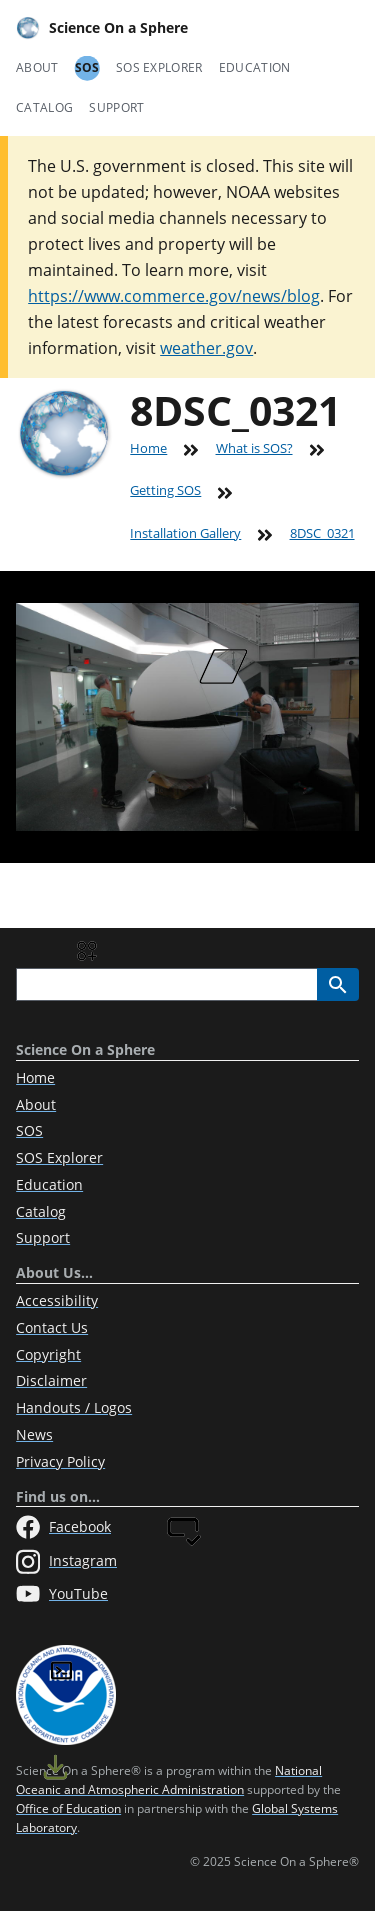 This screenshot has width=375, height=1911. Describe the element at coordinates (87, 951) in the screenshot. I see `add a new item to a collection` at that location.